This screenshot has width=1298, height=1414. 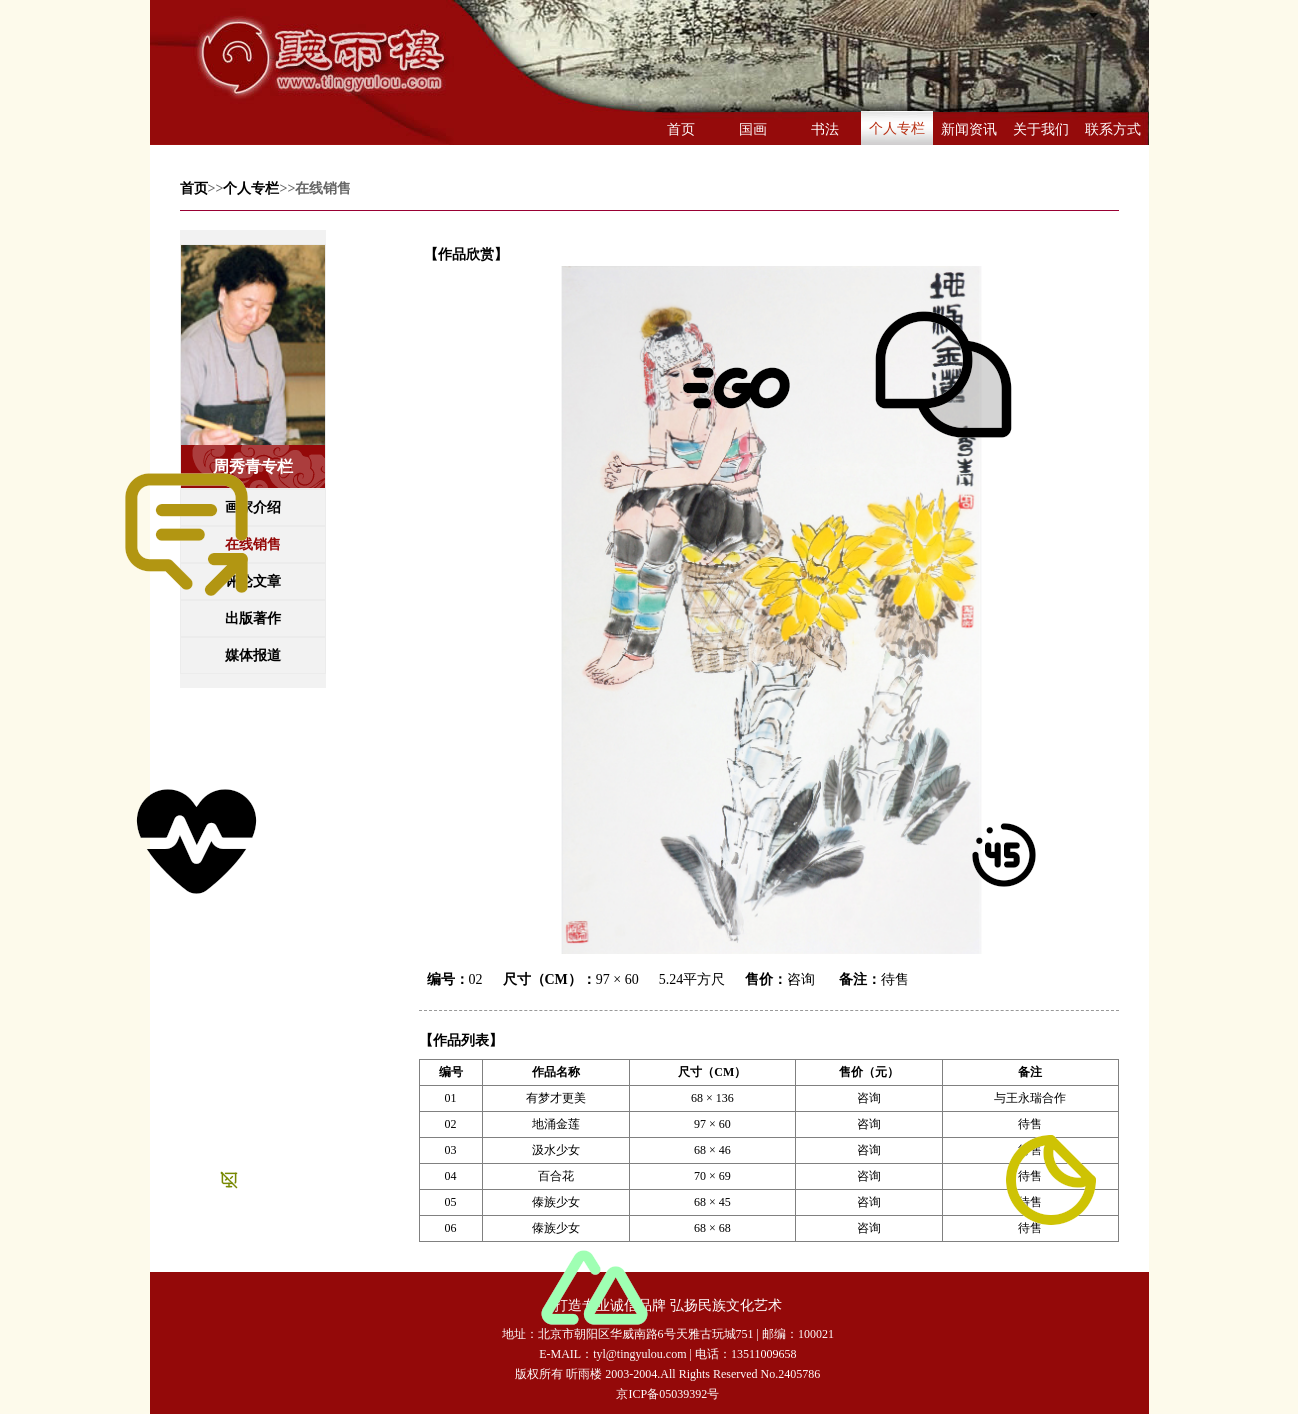 I want to click on view health or fitness tracking data, so click(x=196, y=841).